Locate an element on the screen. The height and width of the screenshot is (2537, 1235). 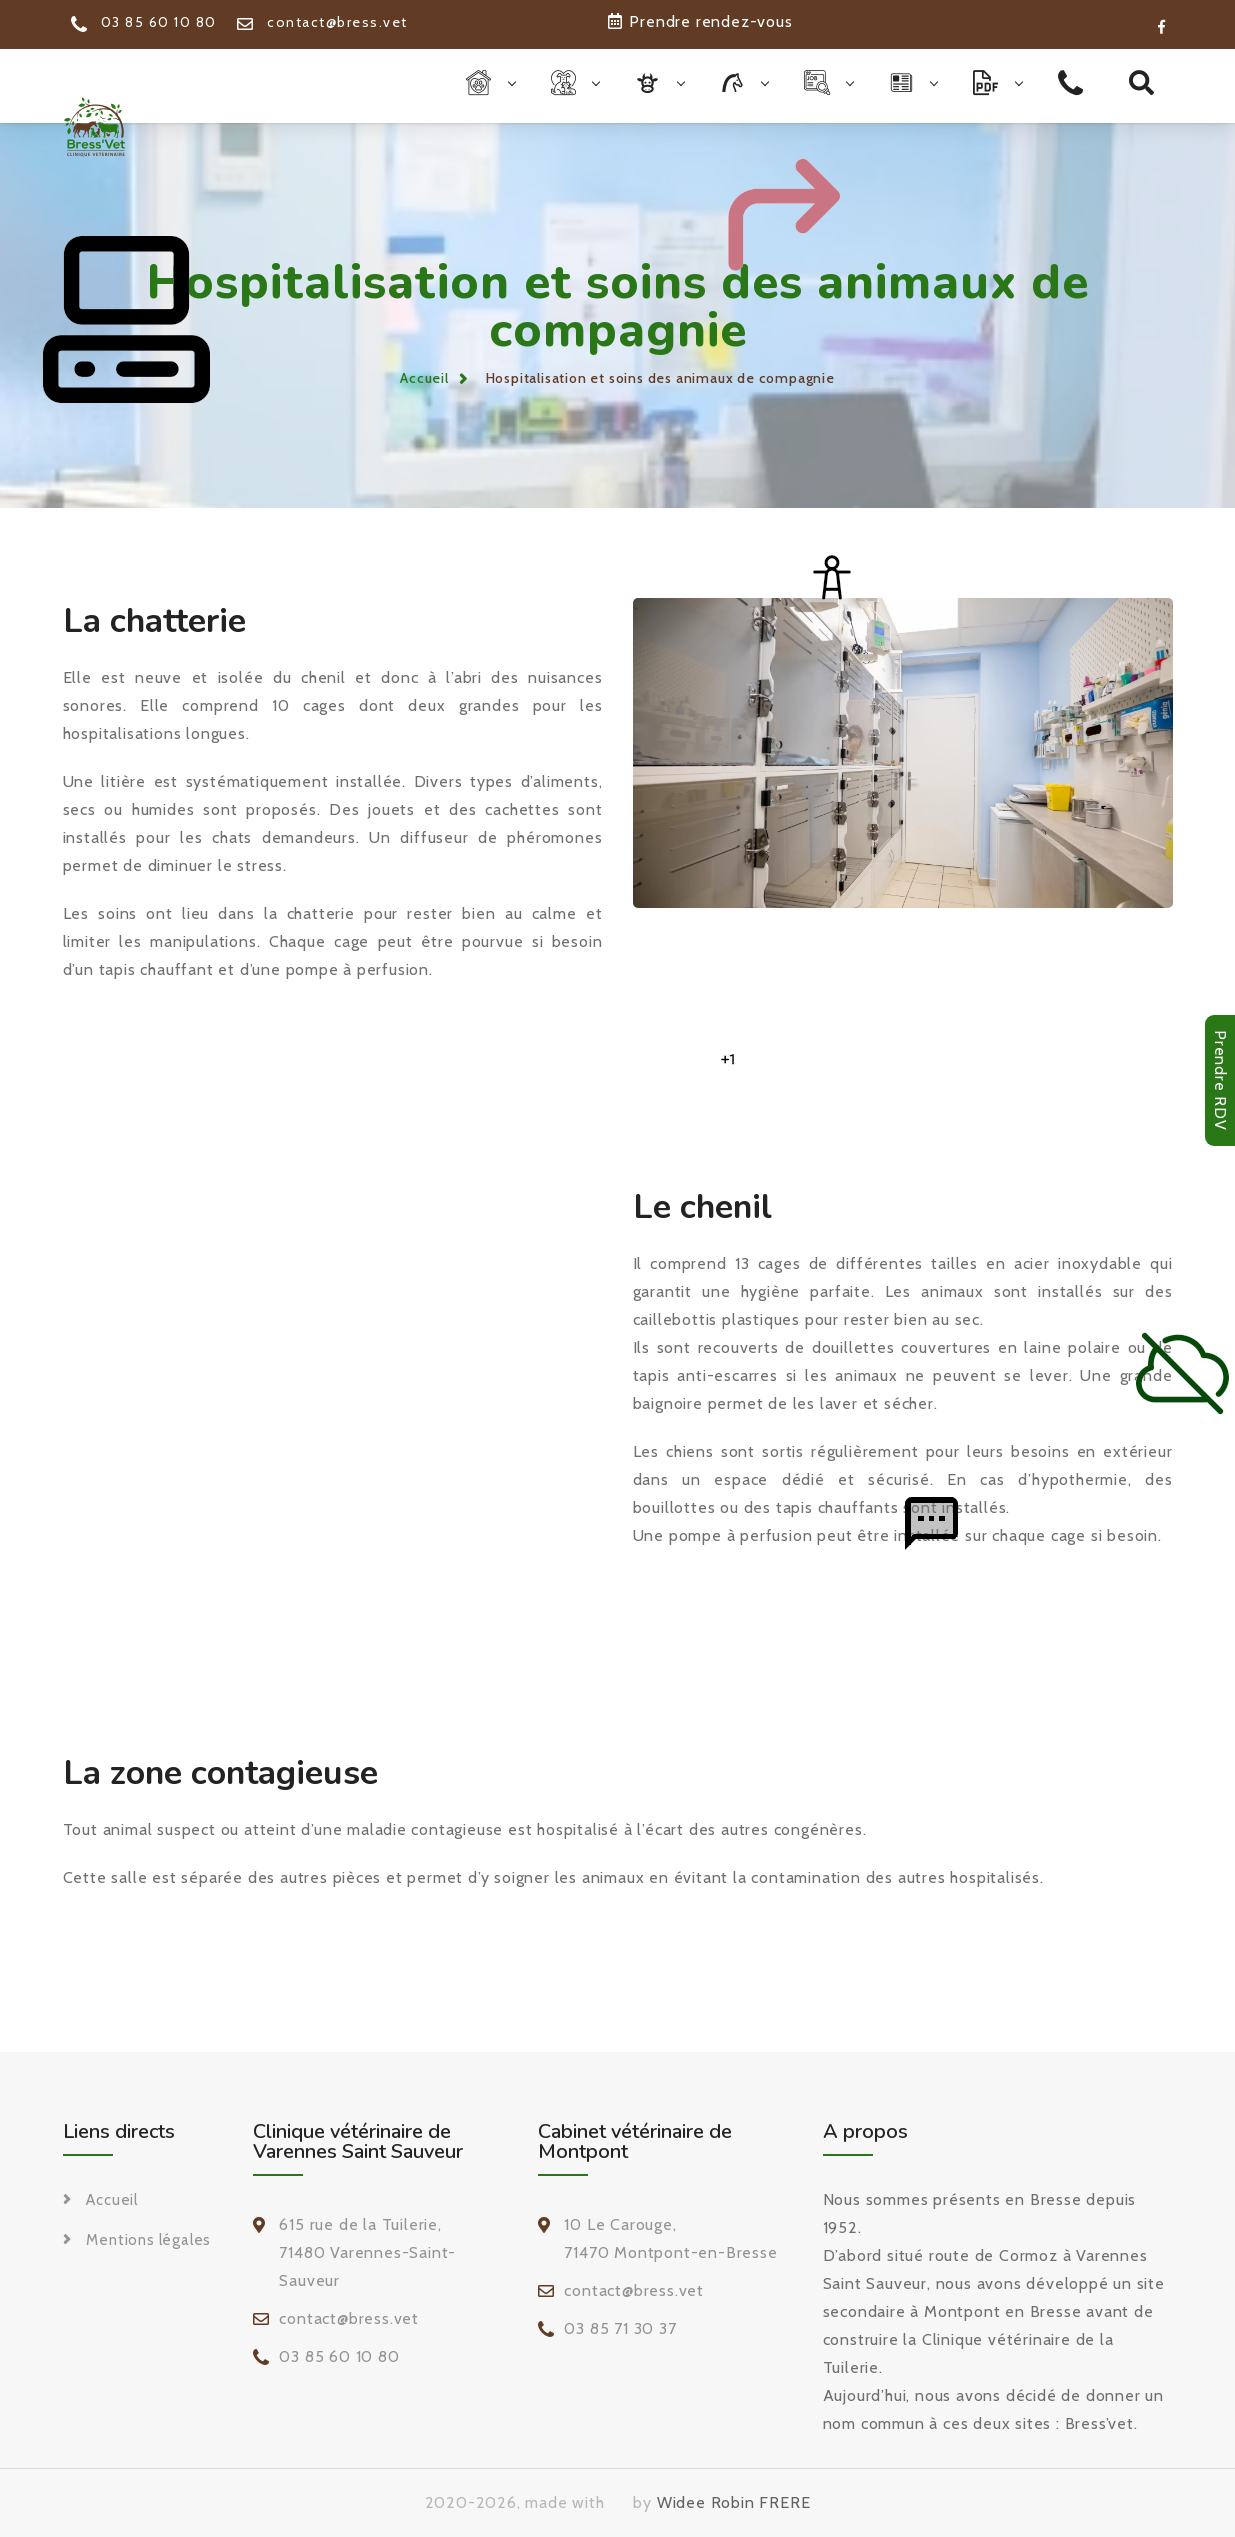
forward or share content is located at coordinates (780, 218).